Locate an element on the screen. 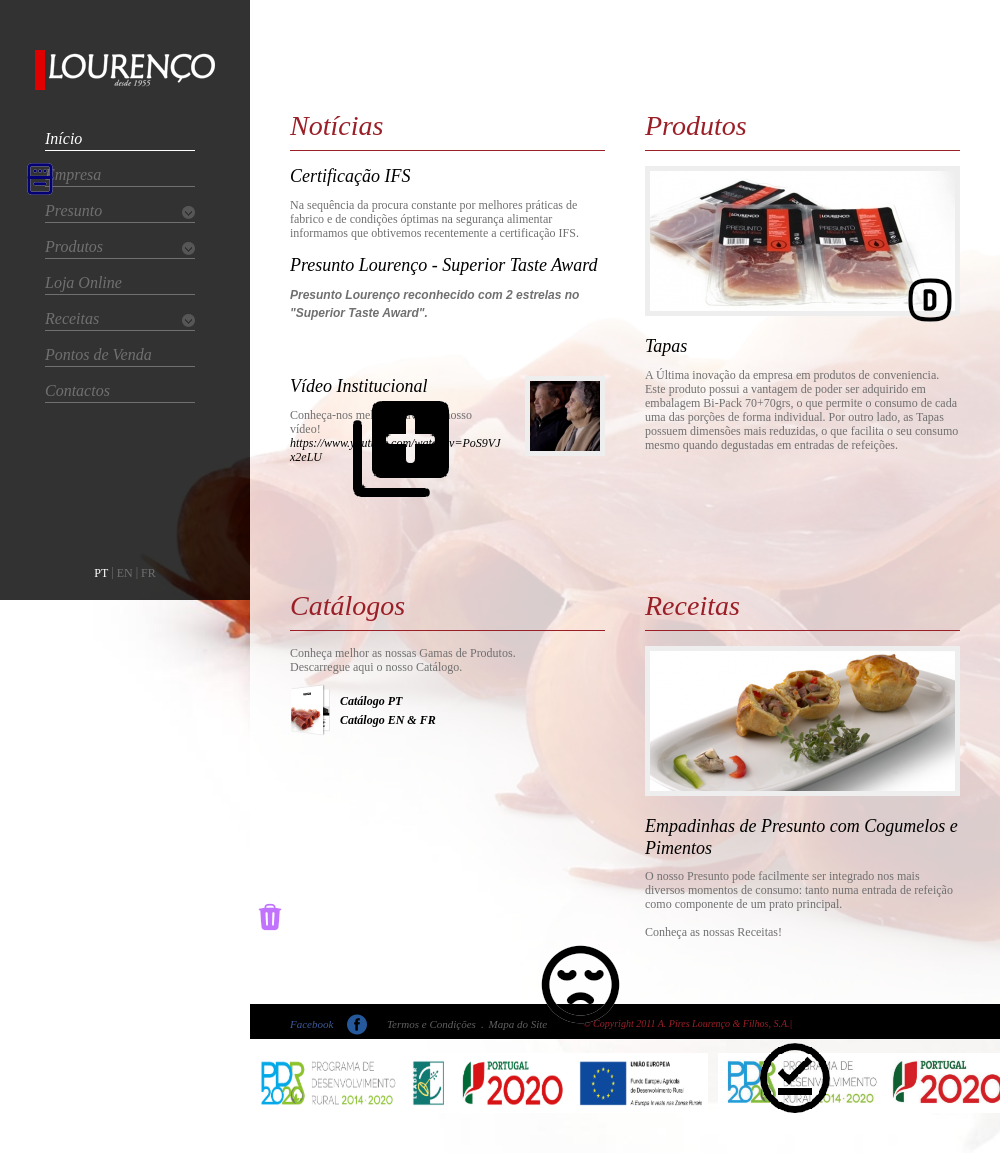 This screenshot has height=1153, width=1000. add to your library is located at coordinates (401, 449).